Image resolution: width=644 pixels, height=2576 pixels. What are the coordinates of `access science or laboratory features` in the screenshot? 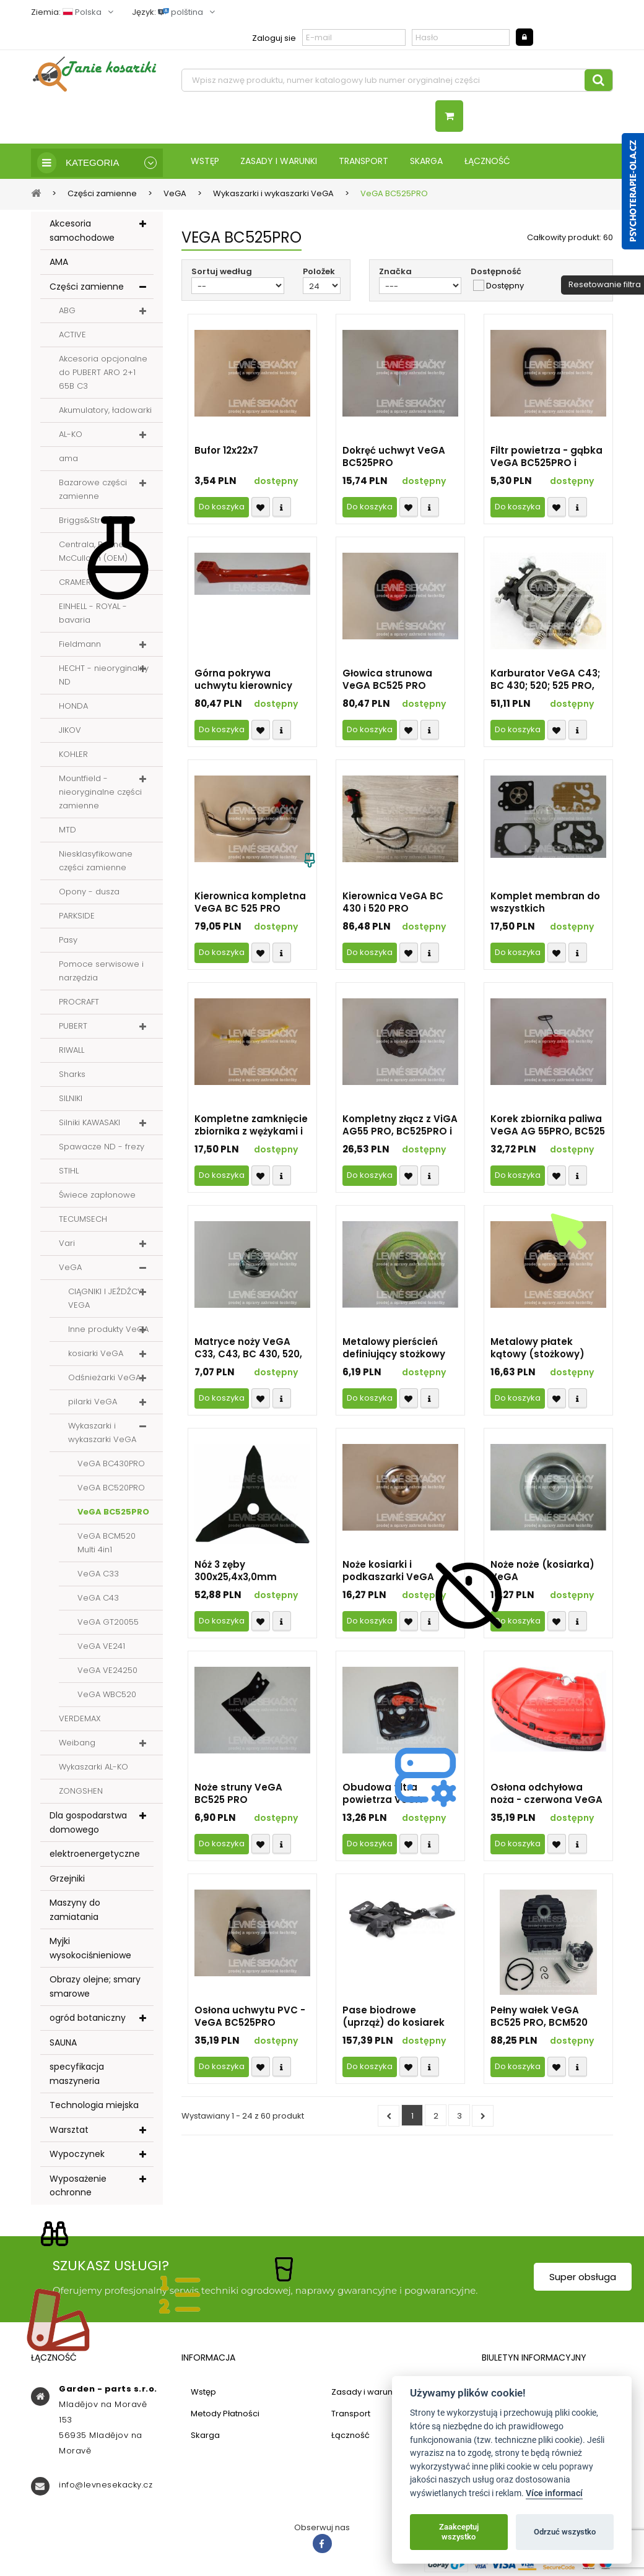 It's located at (118, 558).